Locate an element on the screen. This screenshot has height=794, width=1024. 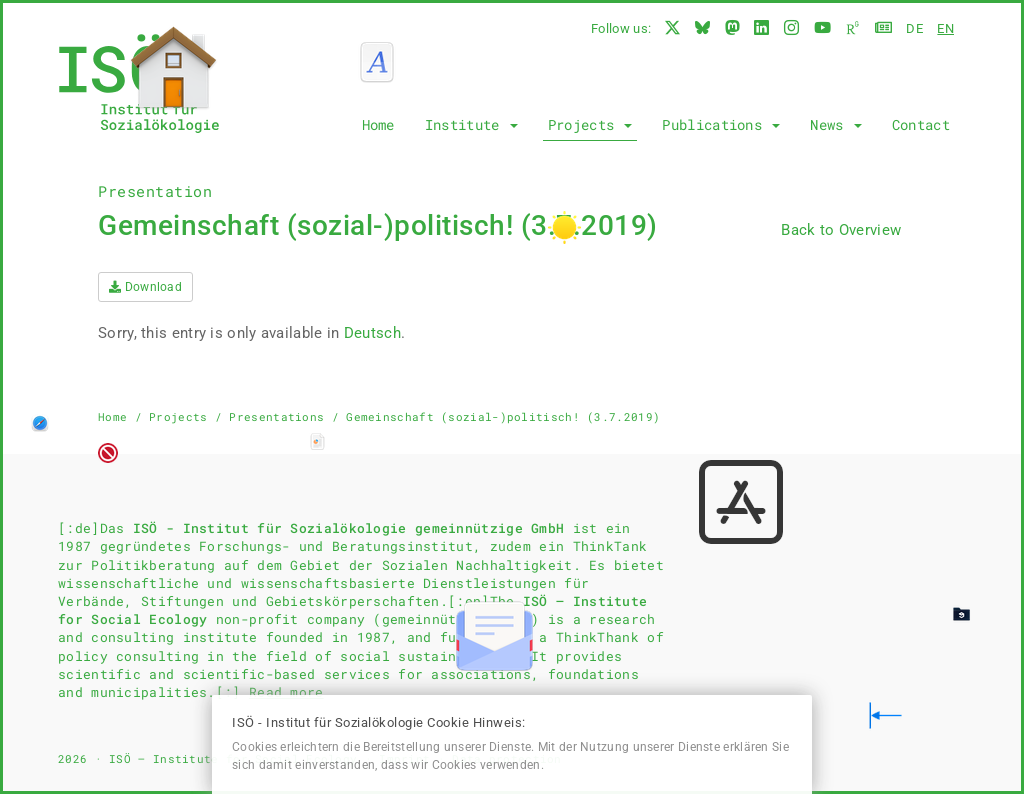
open a presentation file is located at coordinates (317, 441).